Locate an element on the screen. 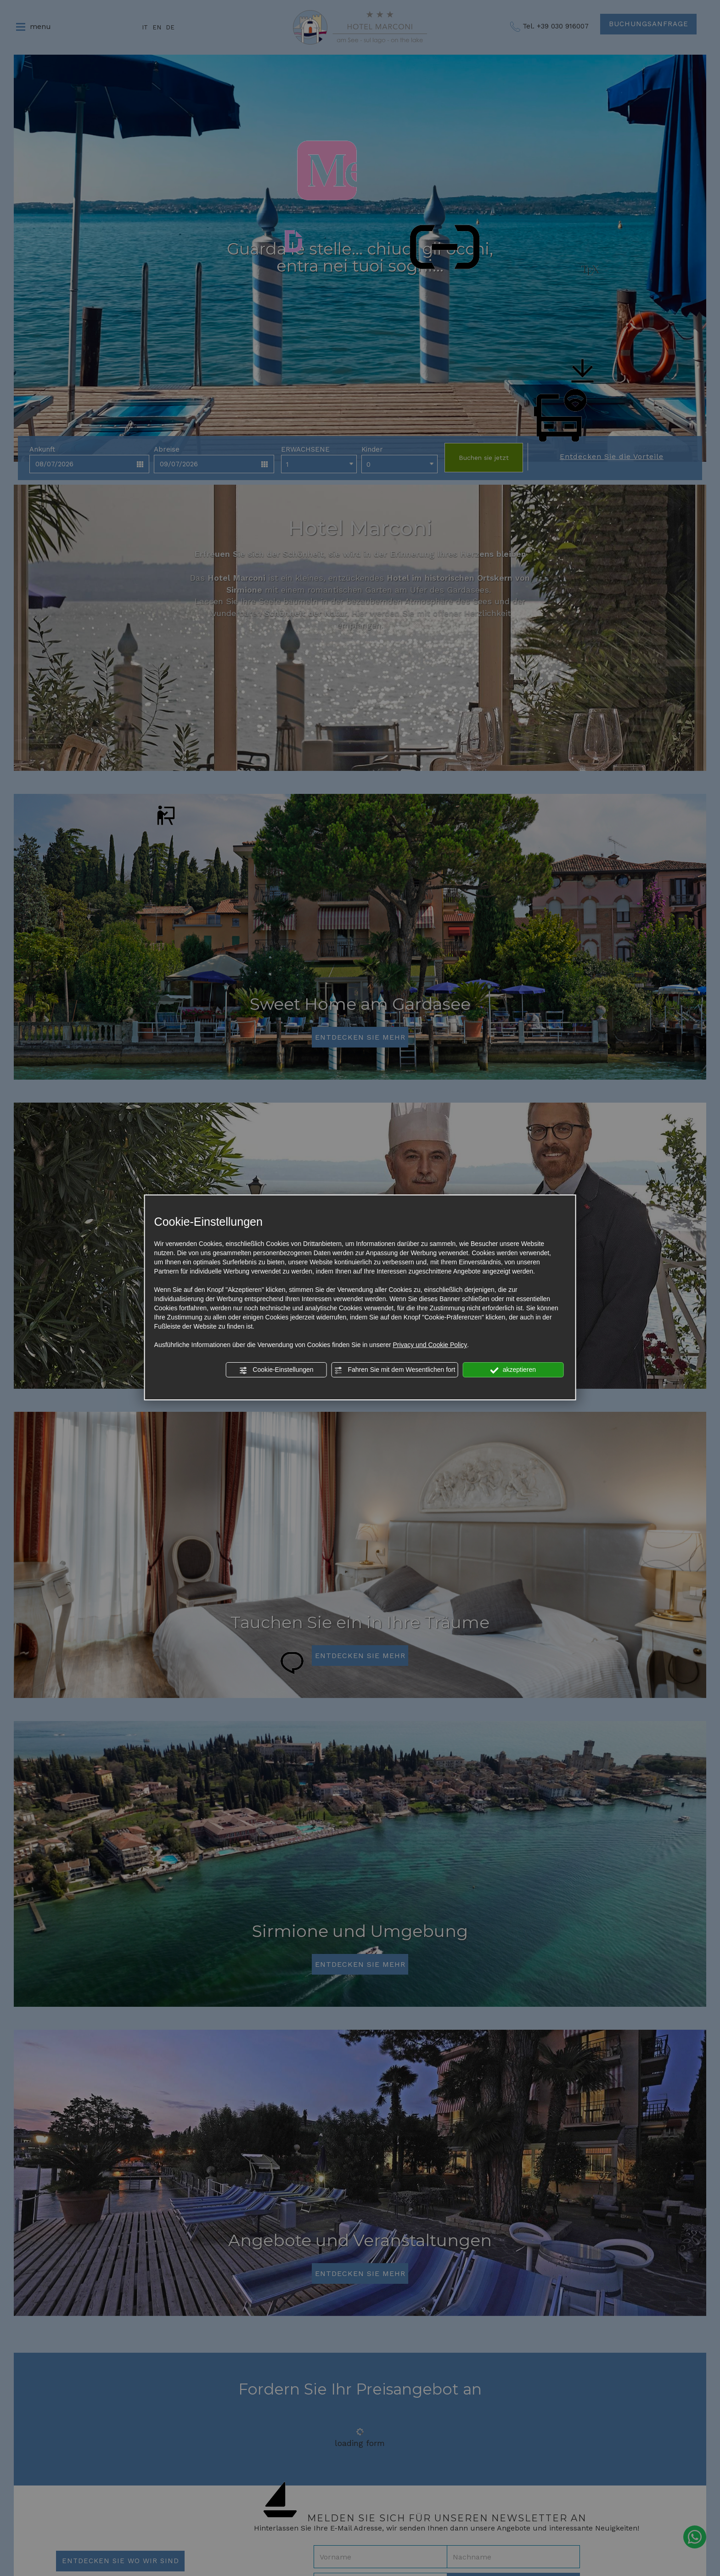 The height and width of the screenshot is (2576, 720). TeX typesetting system logo is located at coordinates (590, 270).